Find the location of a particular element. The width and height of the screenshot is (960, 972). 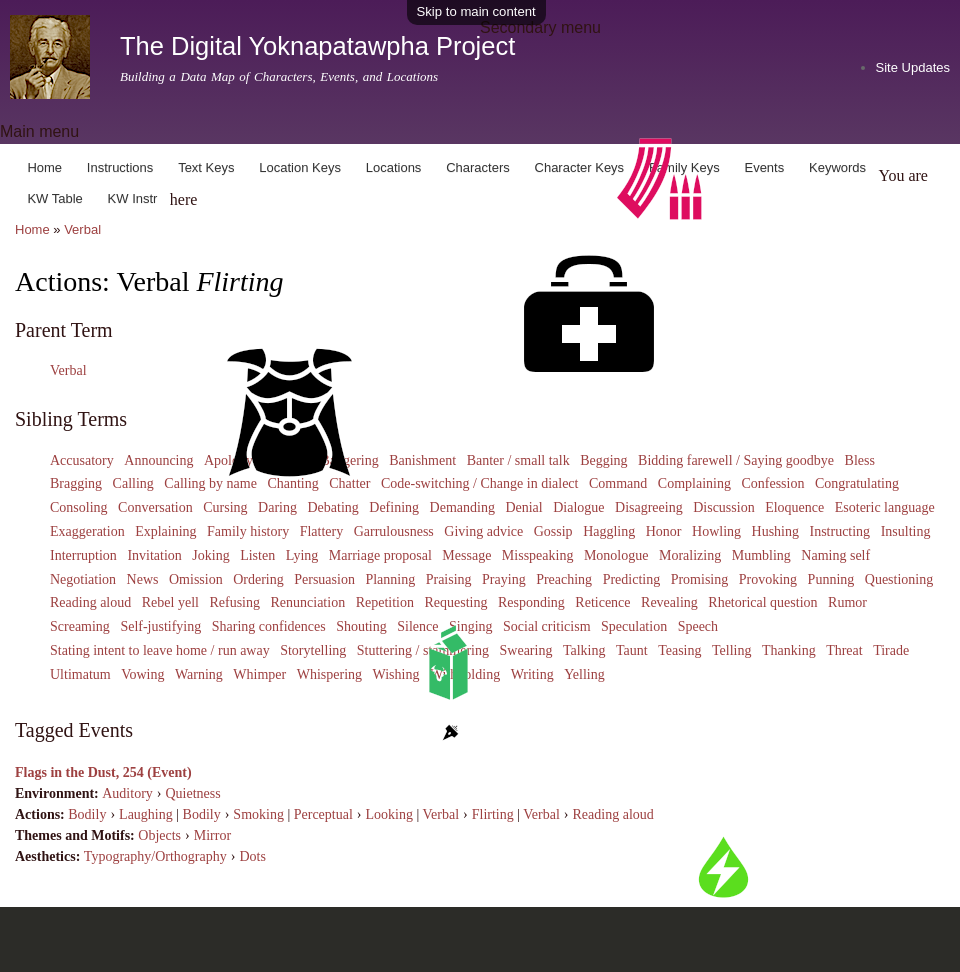

select light fighter spacecraft class is located at coordinates (450, 732).